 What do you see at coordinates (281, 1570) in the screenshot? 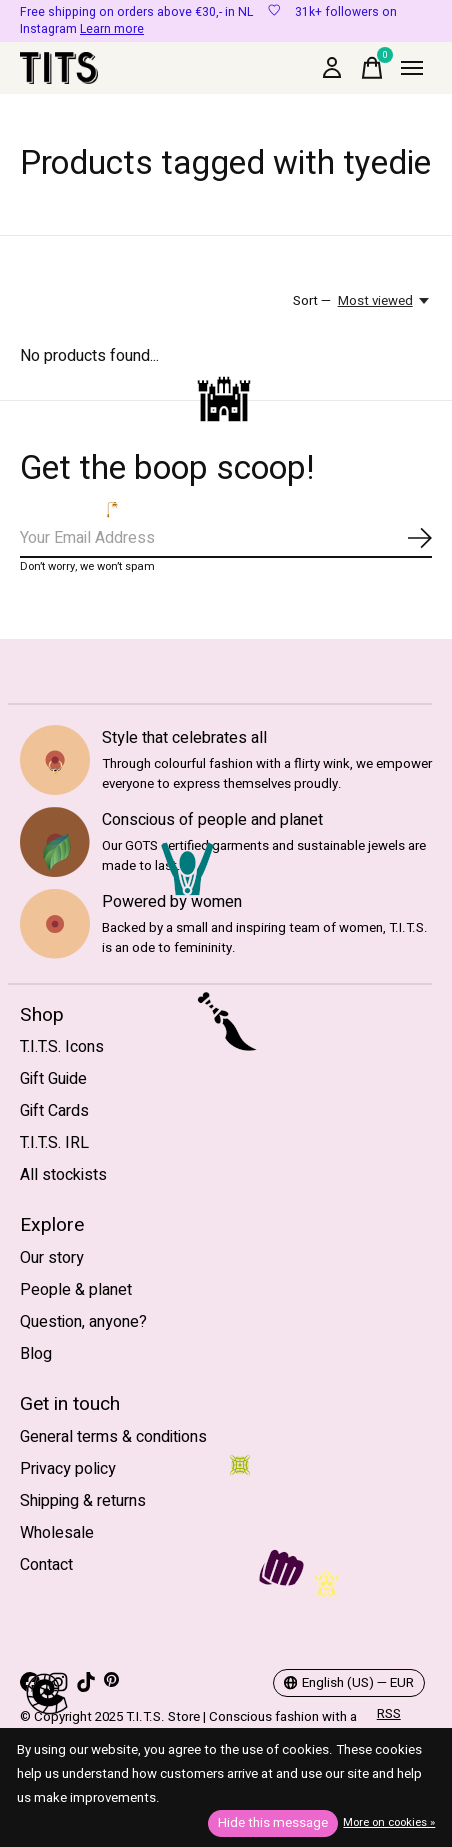
I see `attack or melee action in a game` at bounding box center [281, 1570].